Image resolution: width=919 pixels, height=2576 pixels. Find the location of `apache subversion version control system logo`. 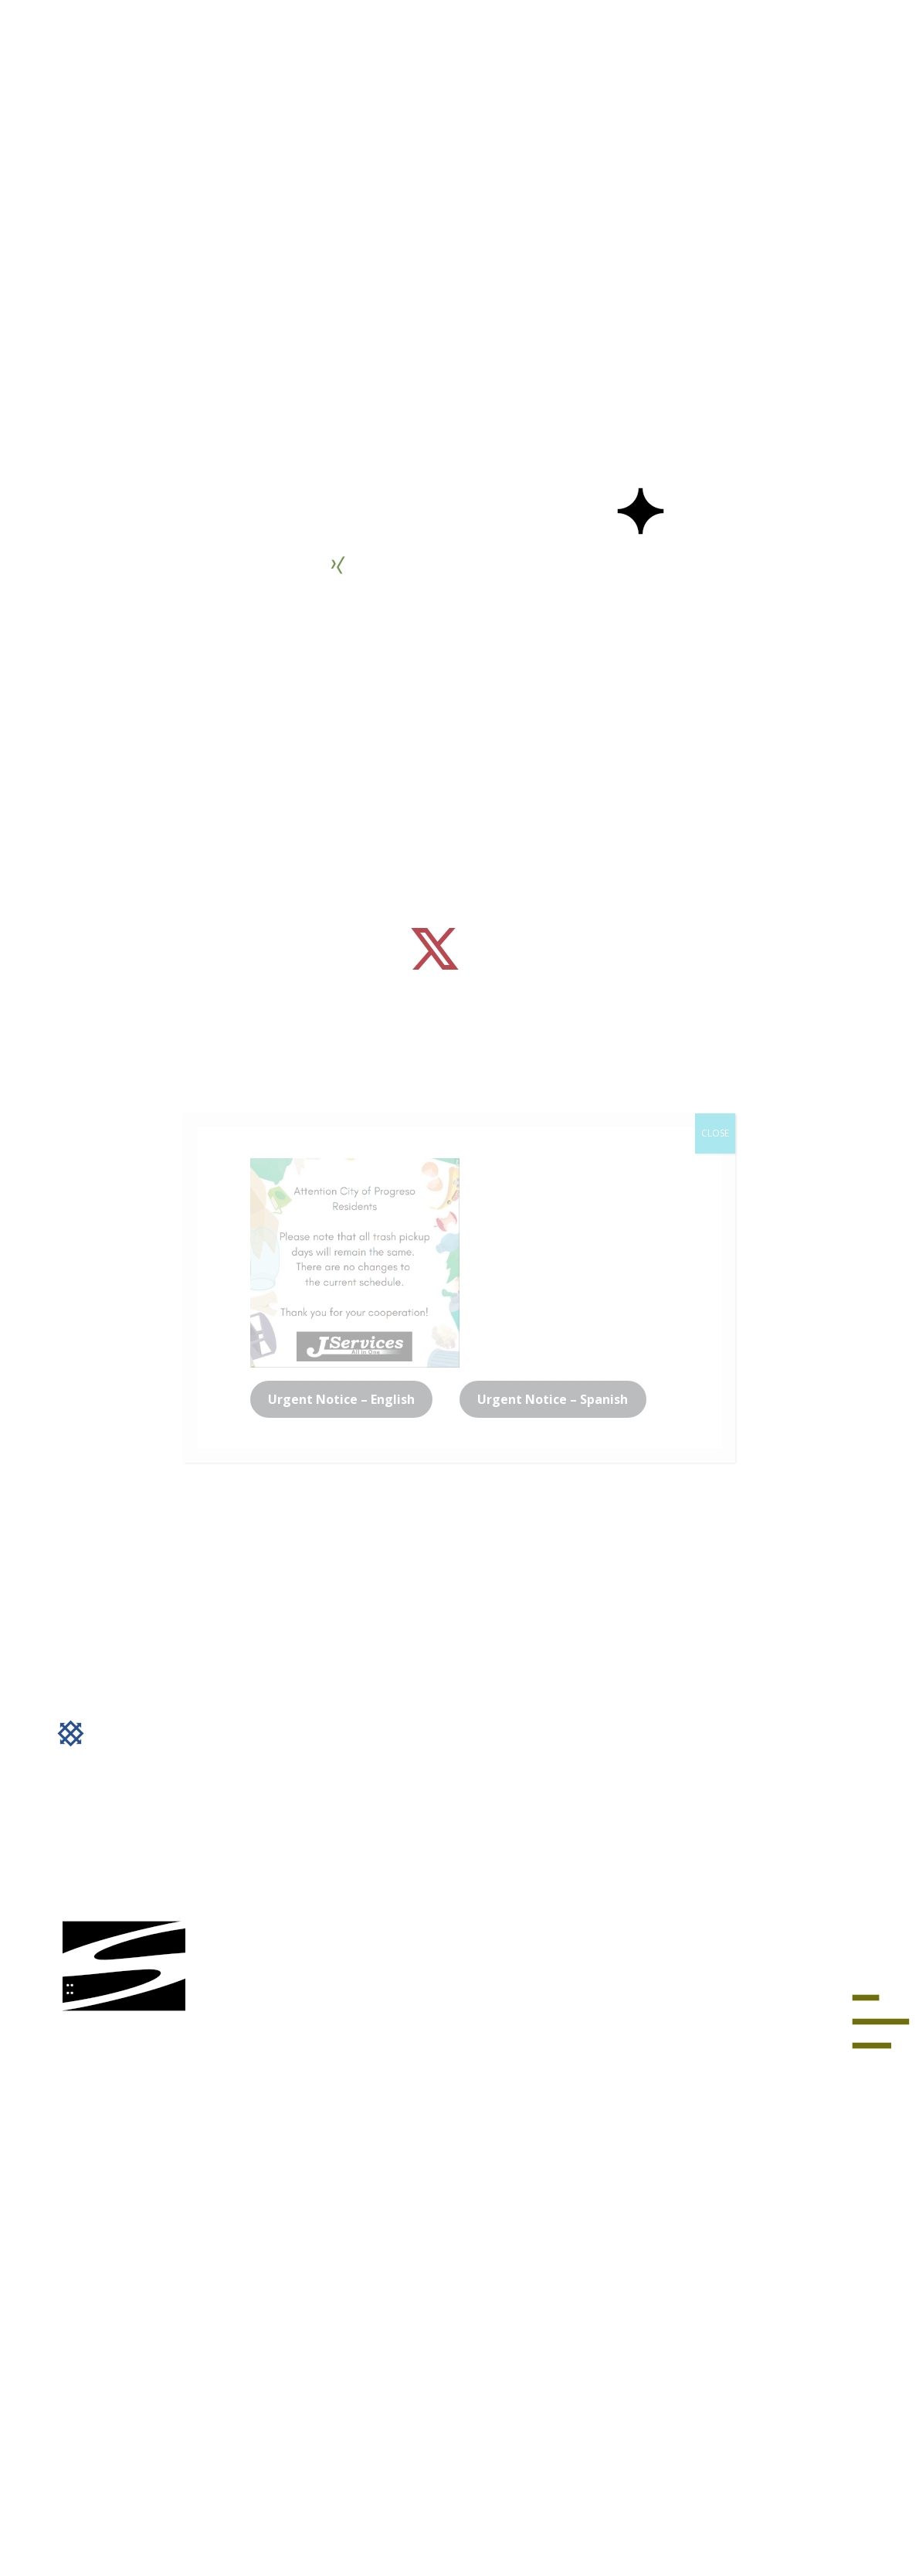

apache subversion version control system logo is located at coordinates (124, 1966).